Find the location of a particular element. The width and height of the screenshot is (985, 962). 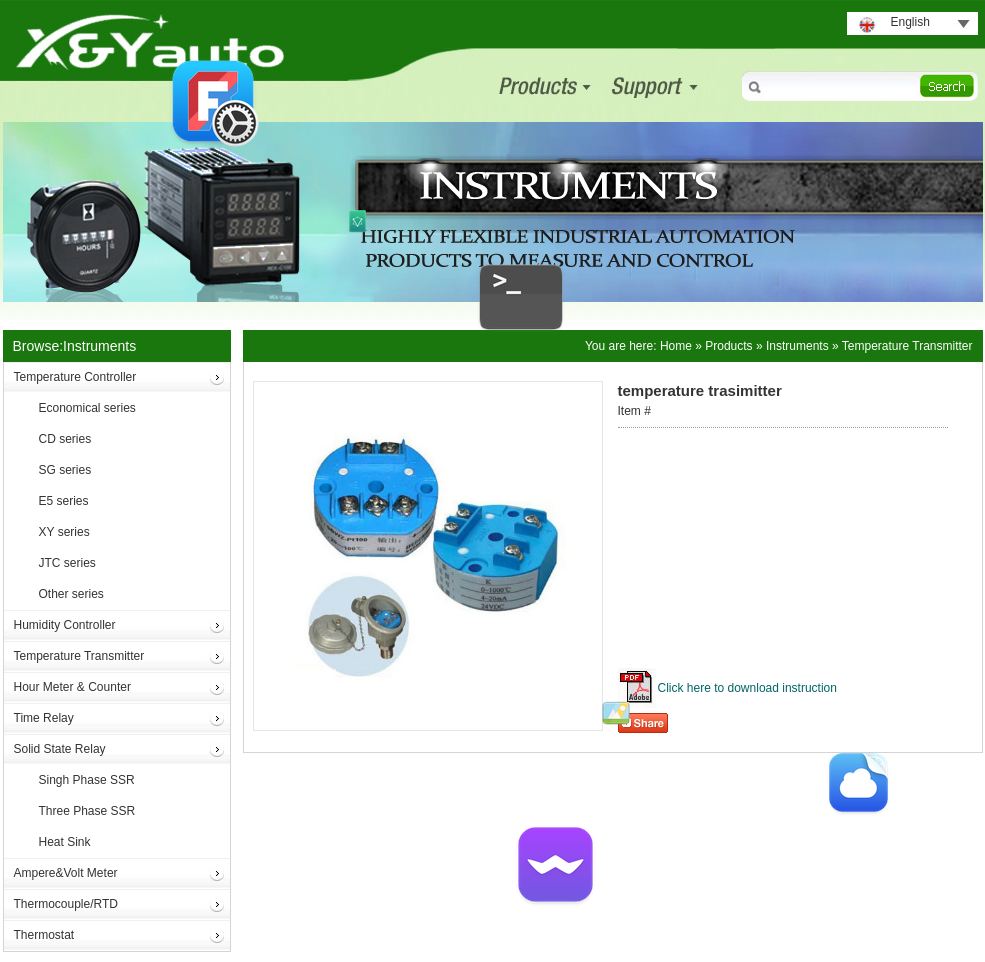

open ferdium messaging aggregator app is located at coordinates (555, 864).